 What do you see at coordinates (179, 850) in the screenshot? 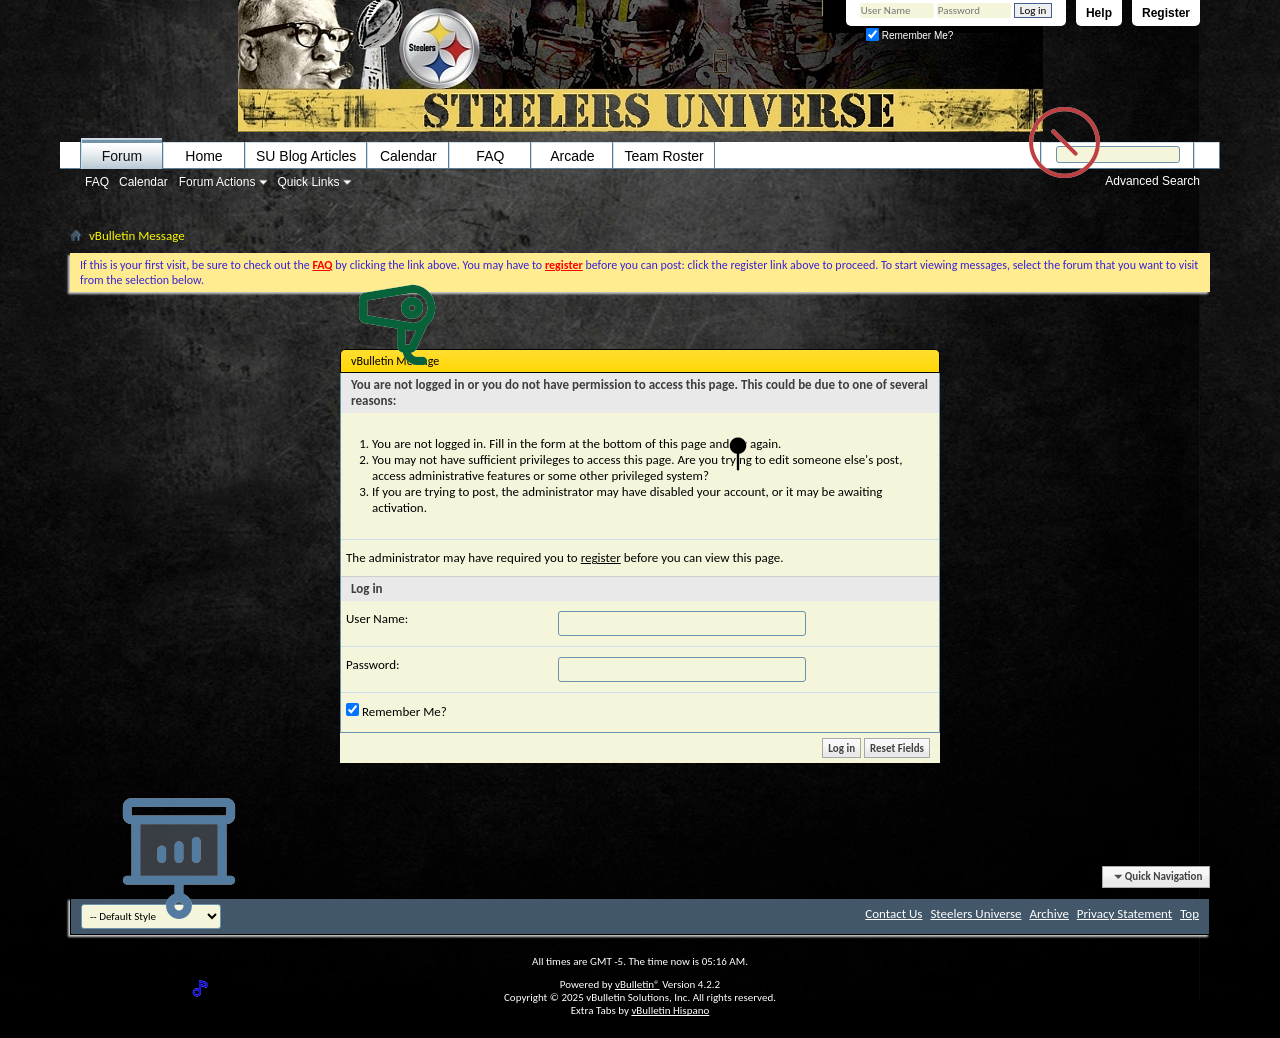
I see `view presentation with chart data` at bounding box center [179, 850].